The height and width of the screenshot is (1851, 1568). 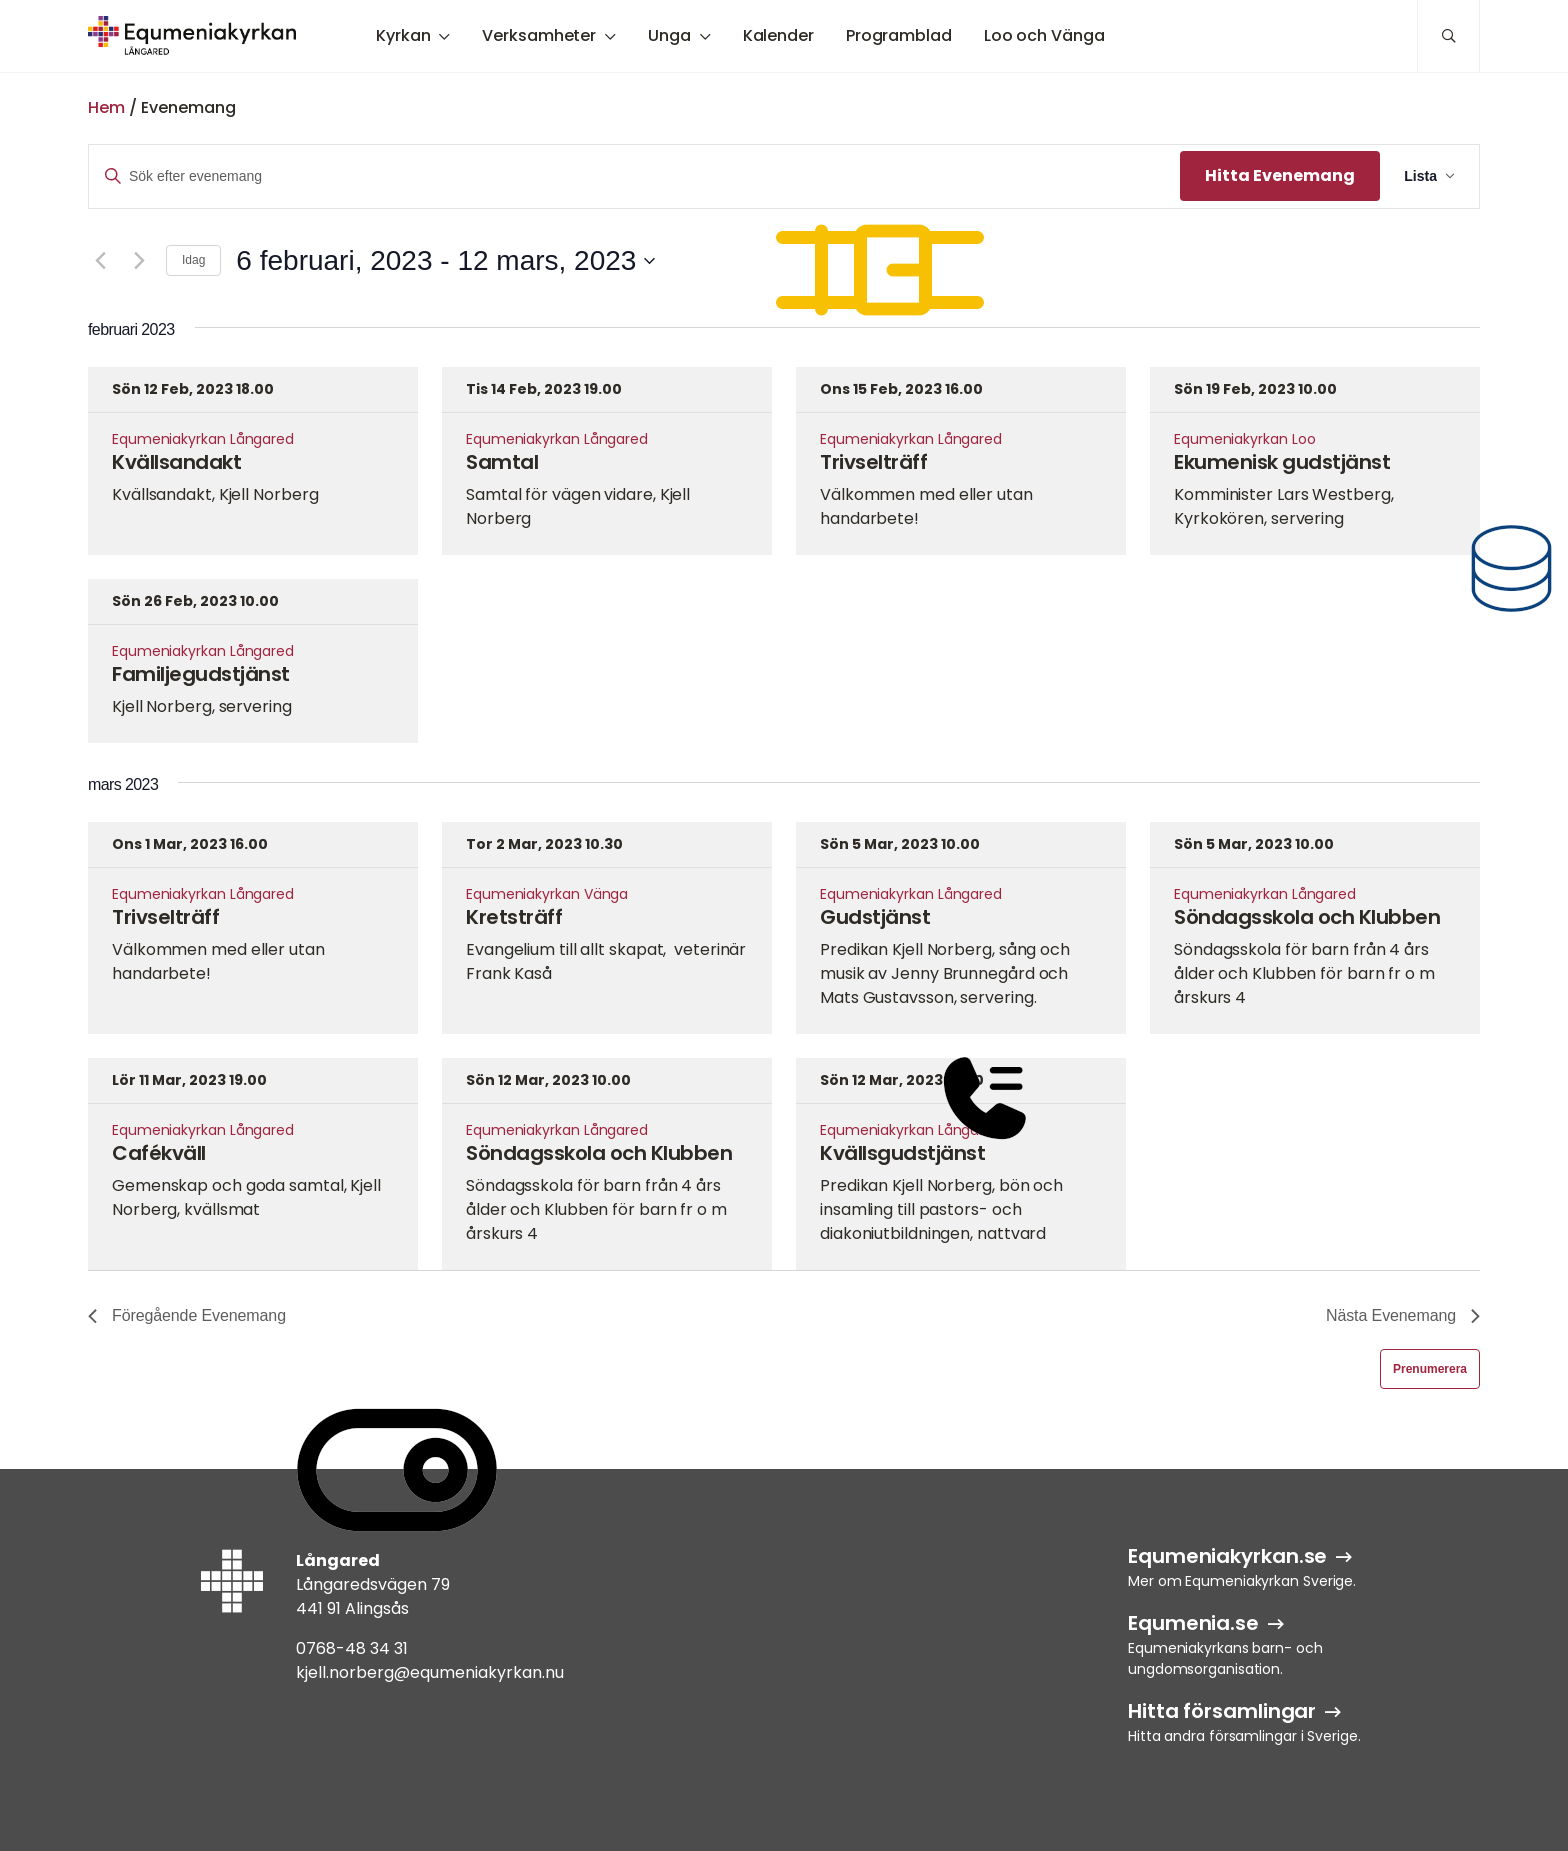 I want to click on toggle switch in the on position, so click(x=397, y=1470).